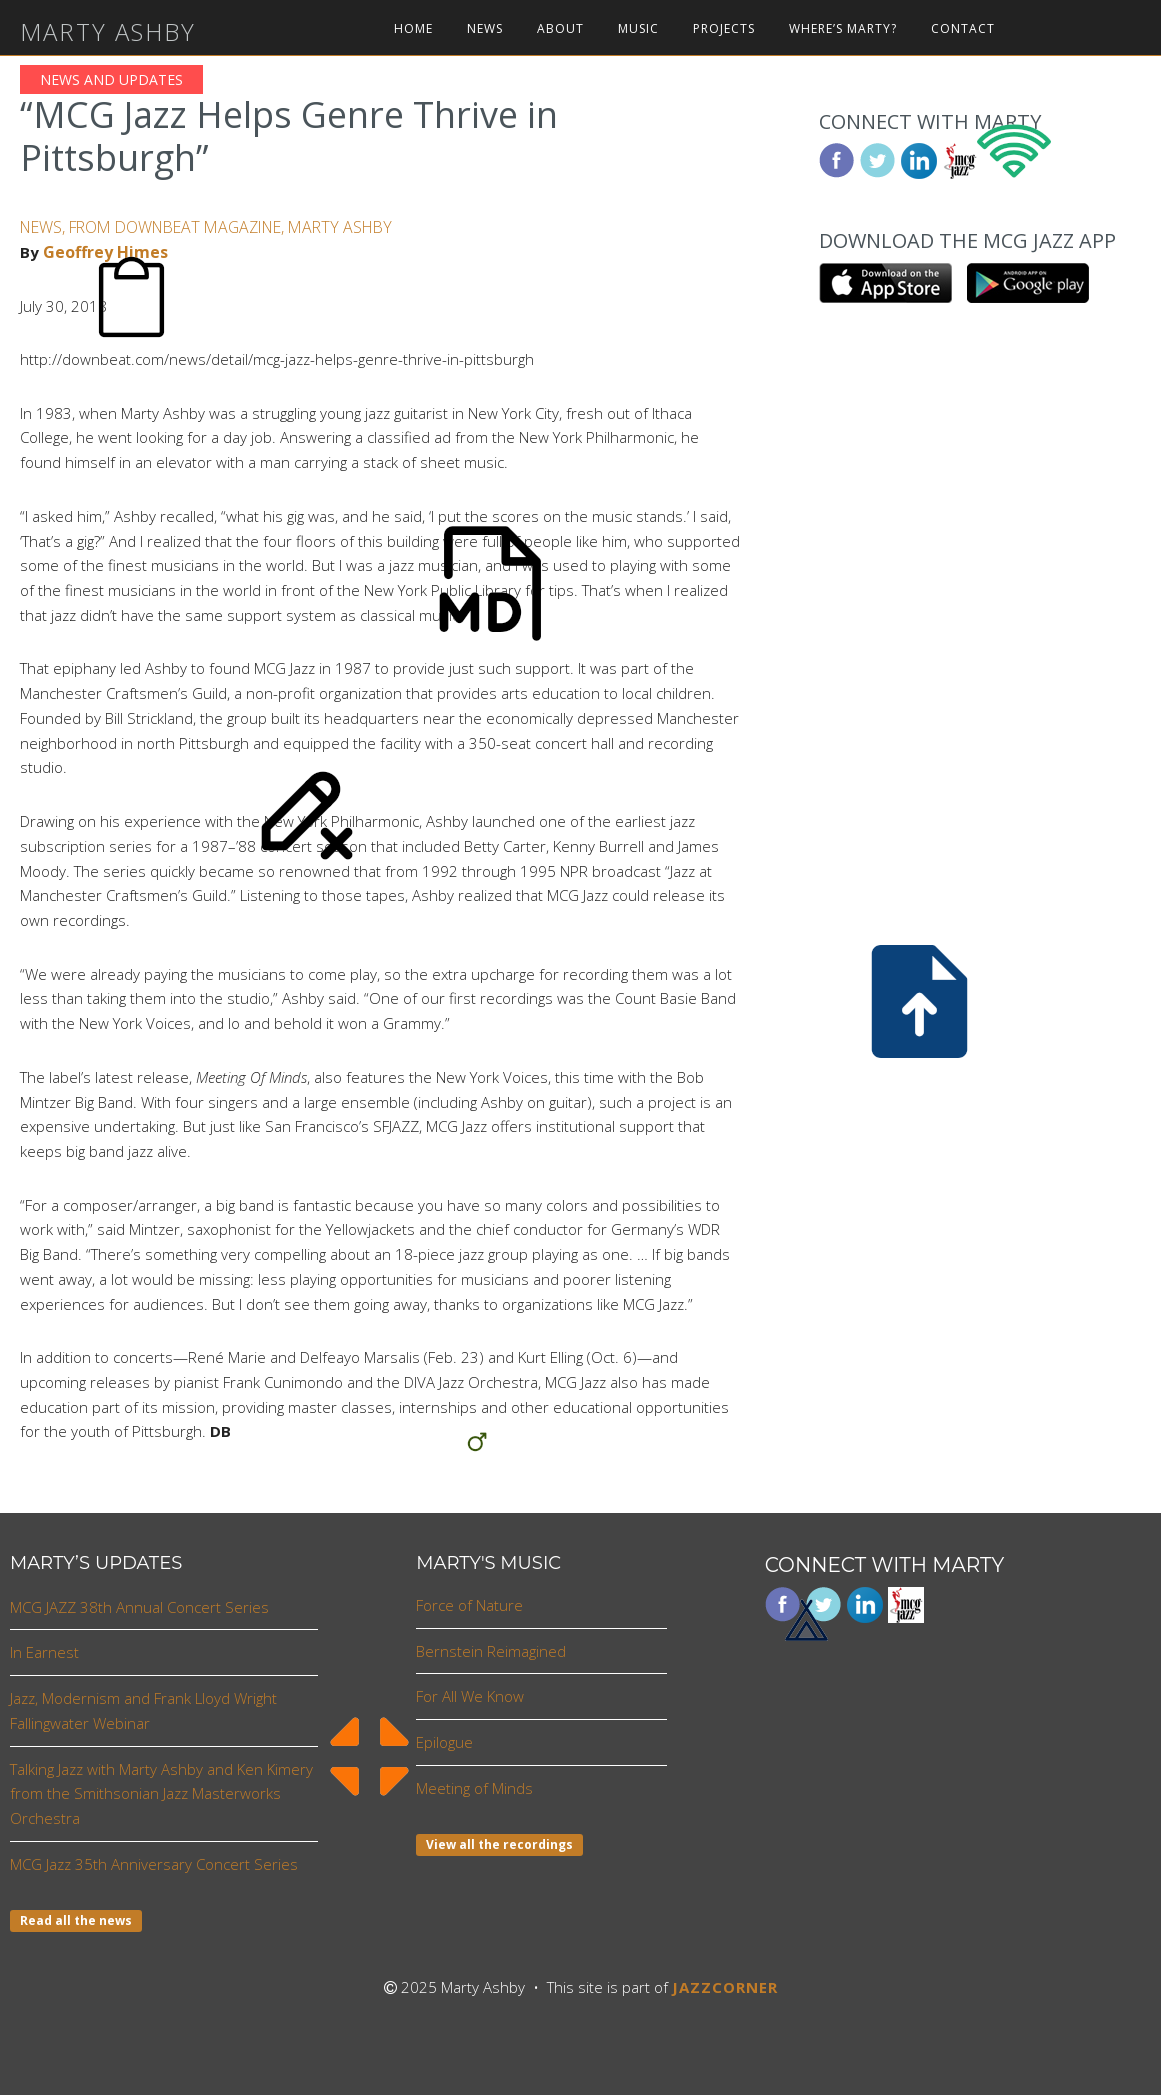 This screenshot has height=2095, width=1161. I want to click on indicates male gender selection, so click(477, 1441).